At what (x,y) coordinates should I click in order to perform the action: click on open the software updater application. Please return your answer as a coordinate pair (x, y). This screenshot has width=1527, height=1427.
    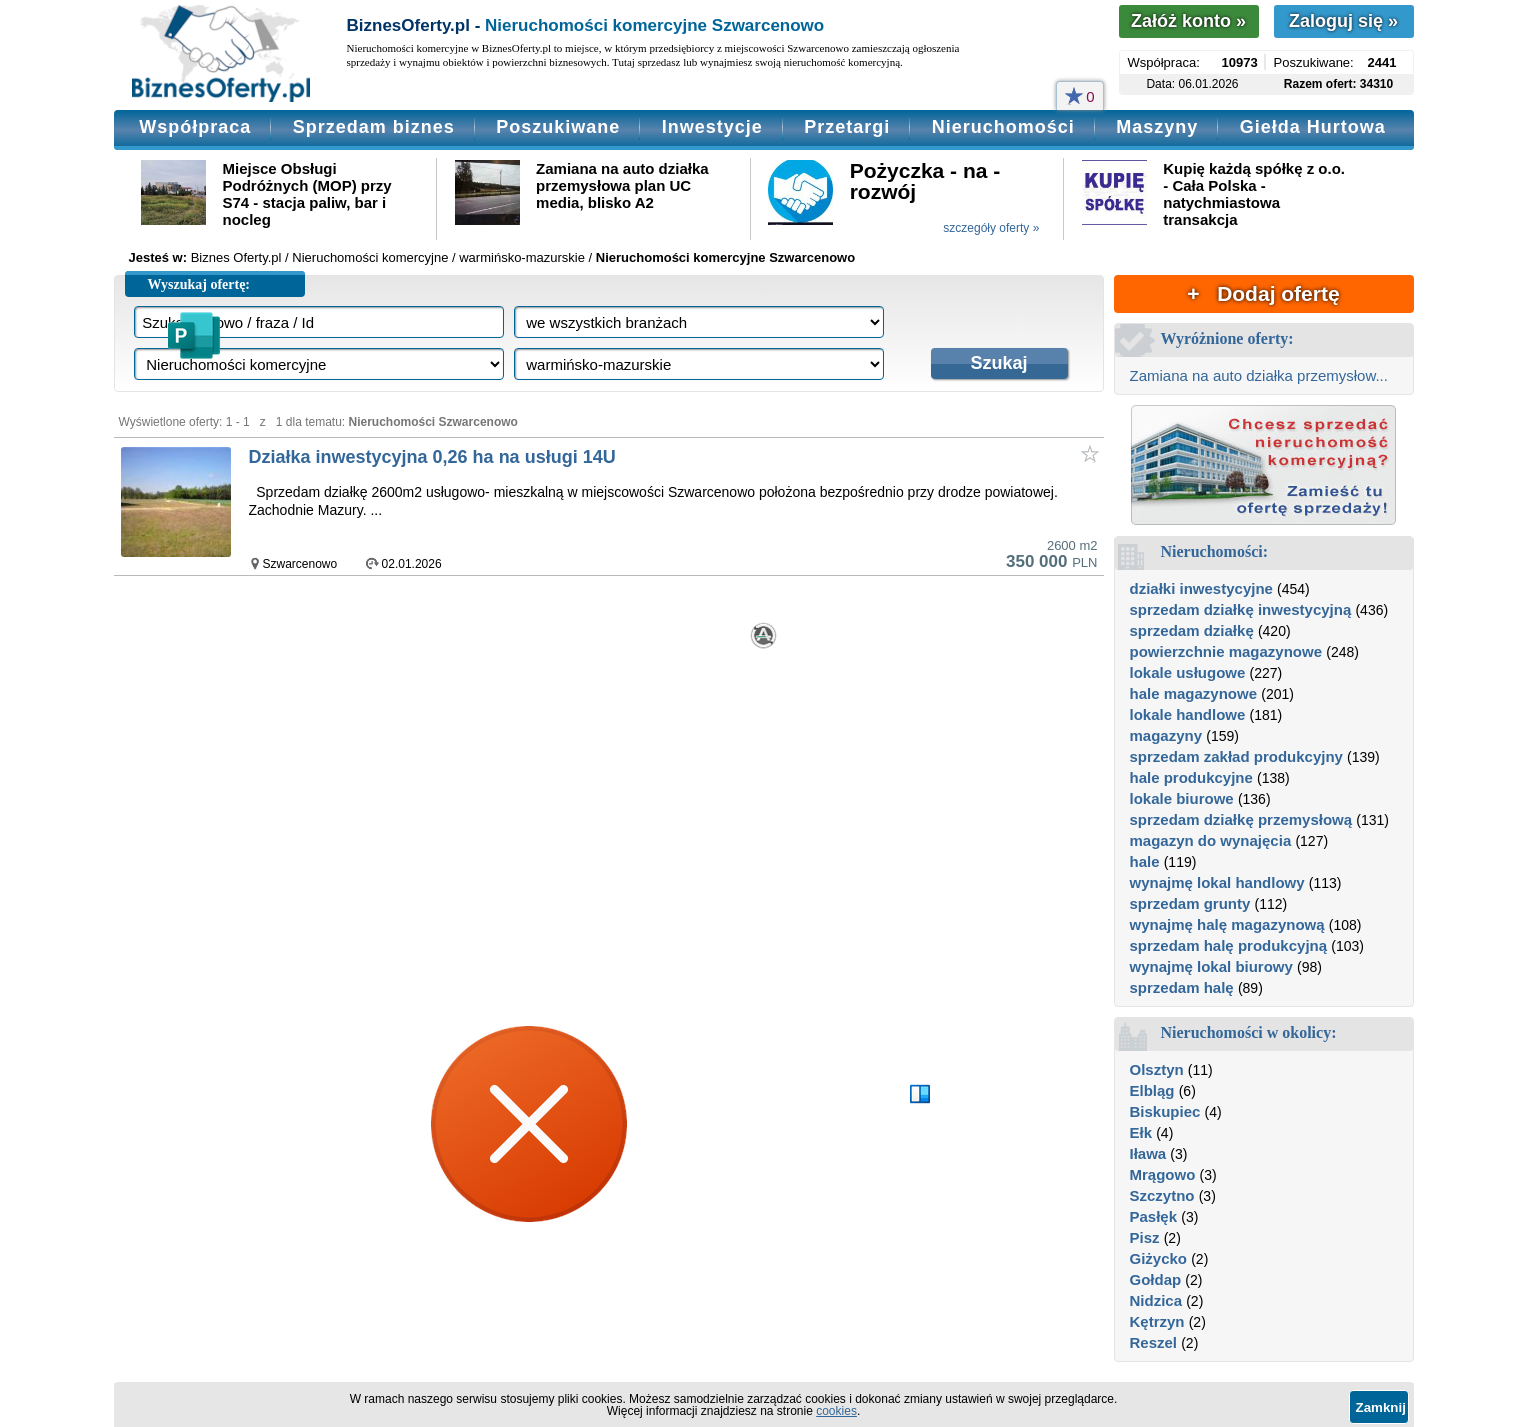
    Looking at the image, I should click on (763, 635).